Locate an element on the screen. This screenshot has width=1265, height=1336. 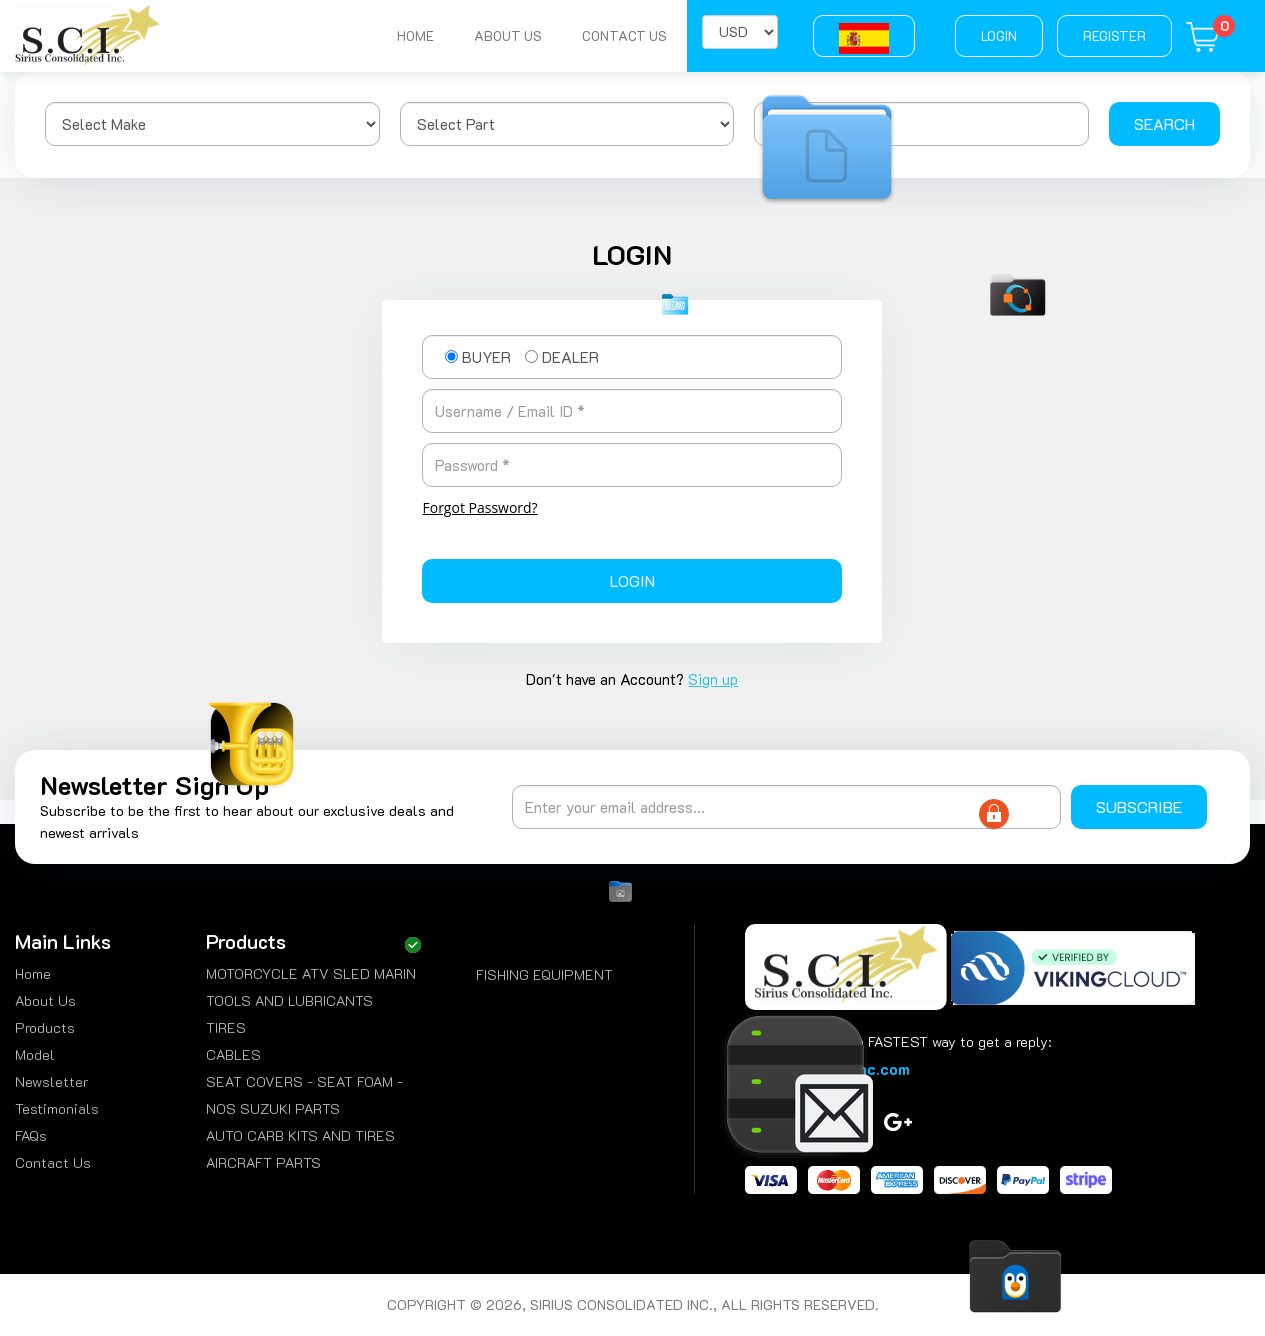
confirm or approve an action is located at coordinates (413, 945).